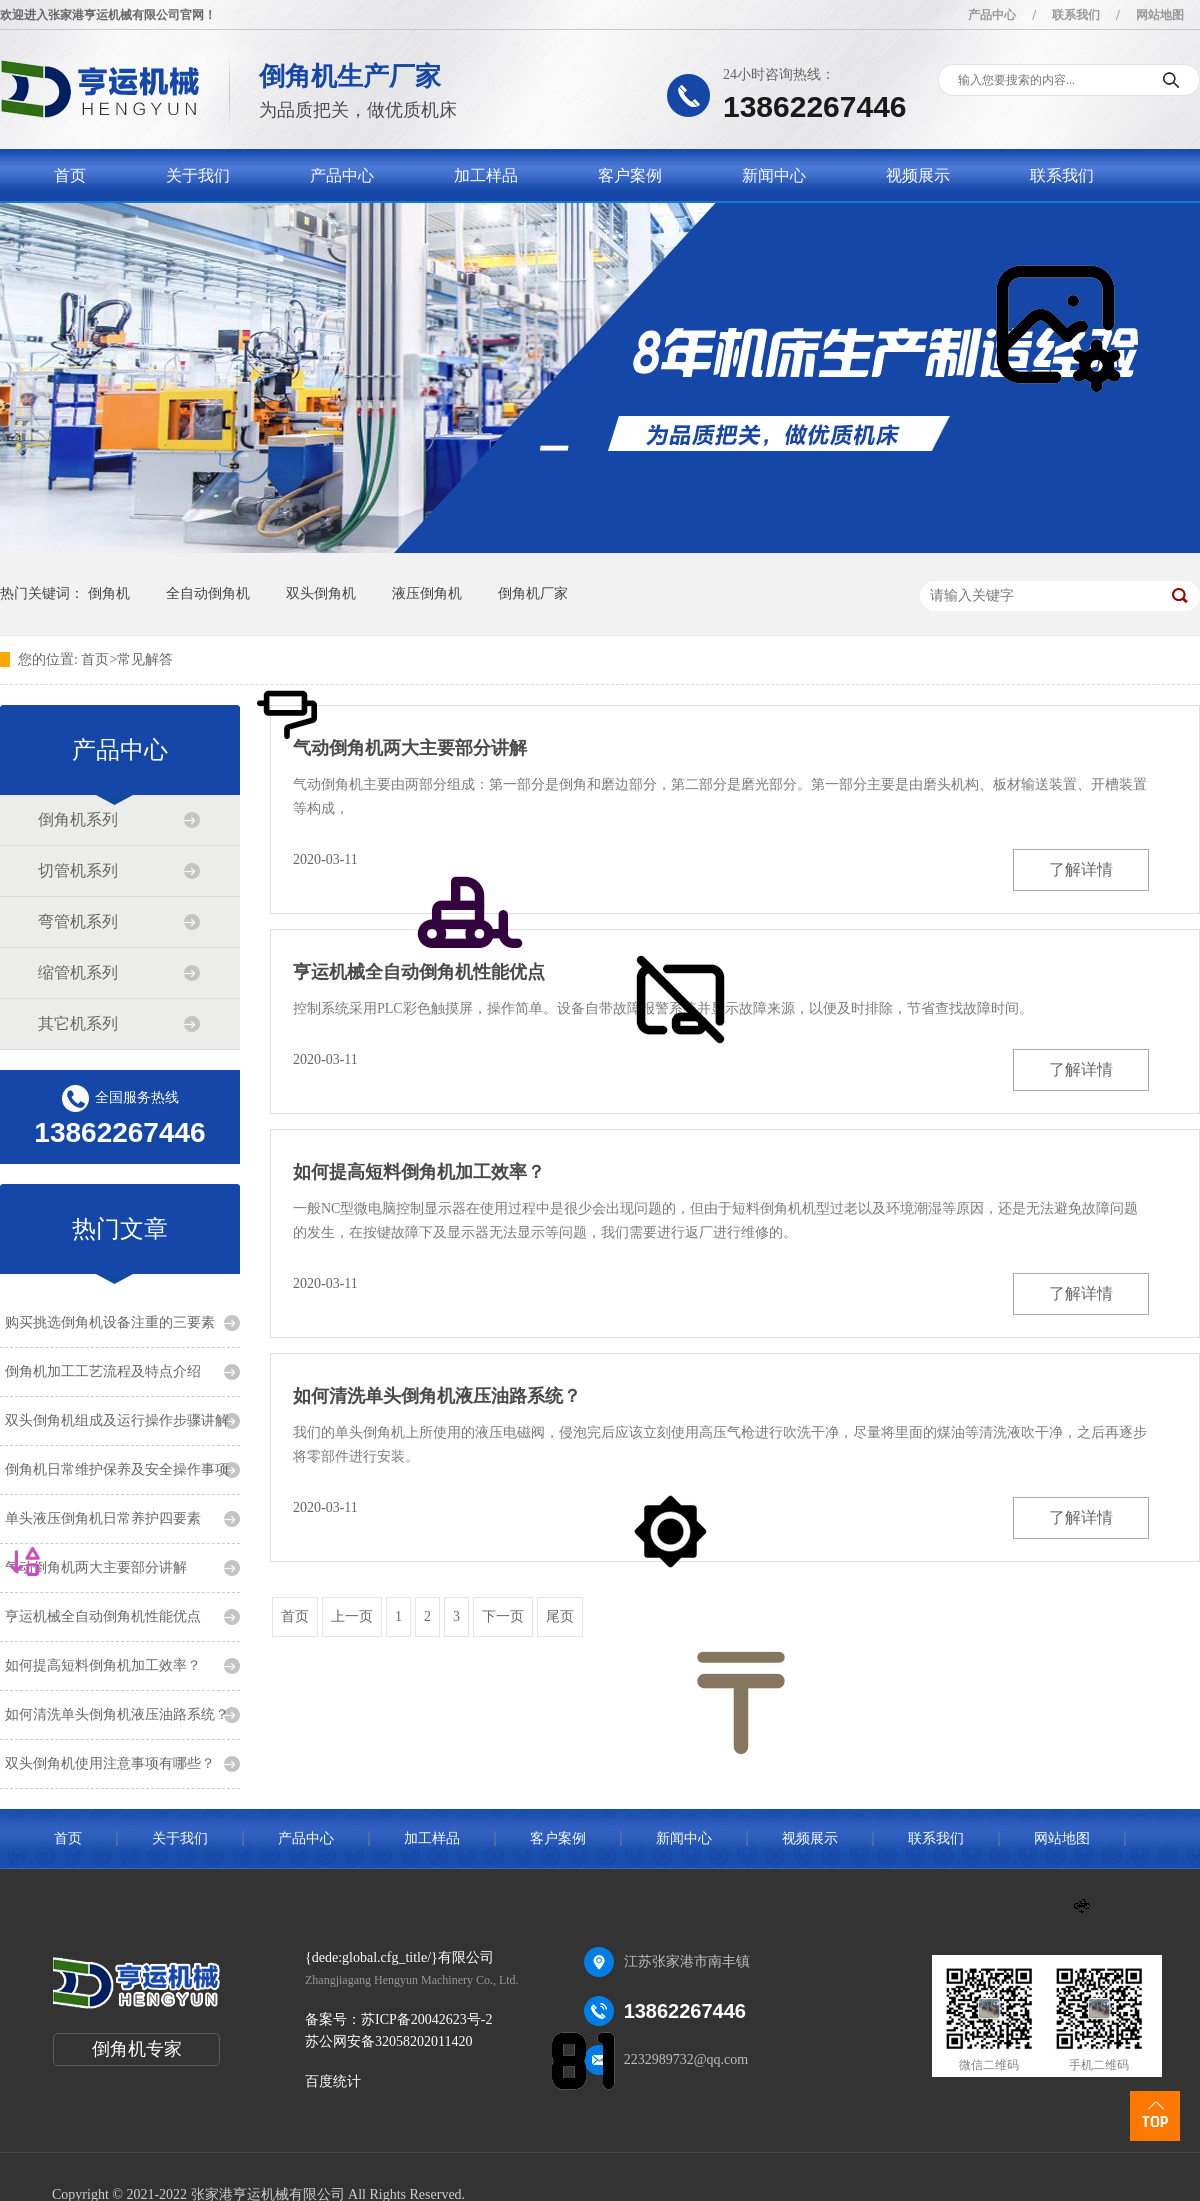 The height and width of the screenshot is (2201, 1200). Describe the element at coordinates (670, 1531) in the screenshot. I see `adjust screen brightness settings` at that location.